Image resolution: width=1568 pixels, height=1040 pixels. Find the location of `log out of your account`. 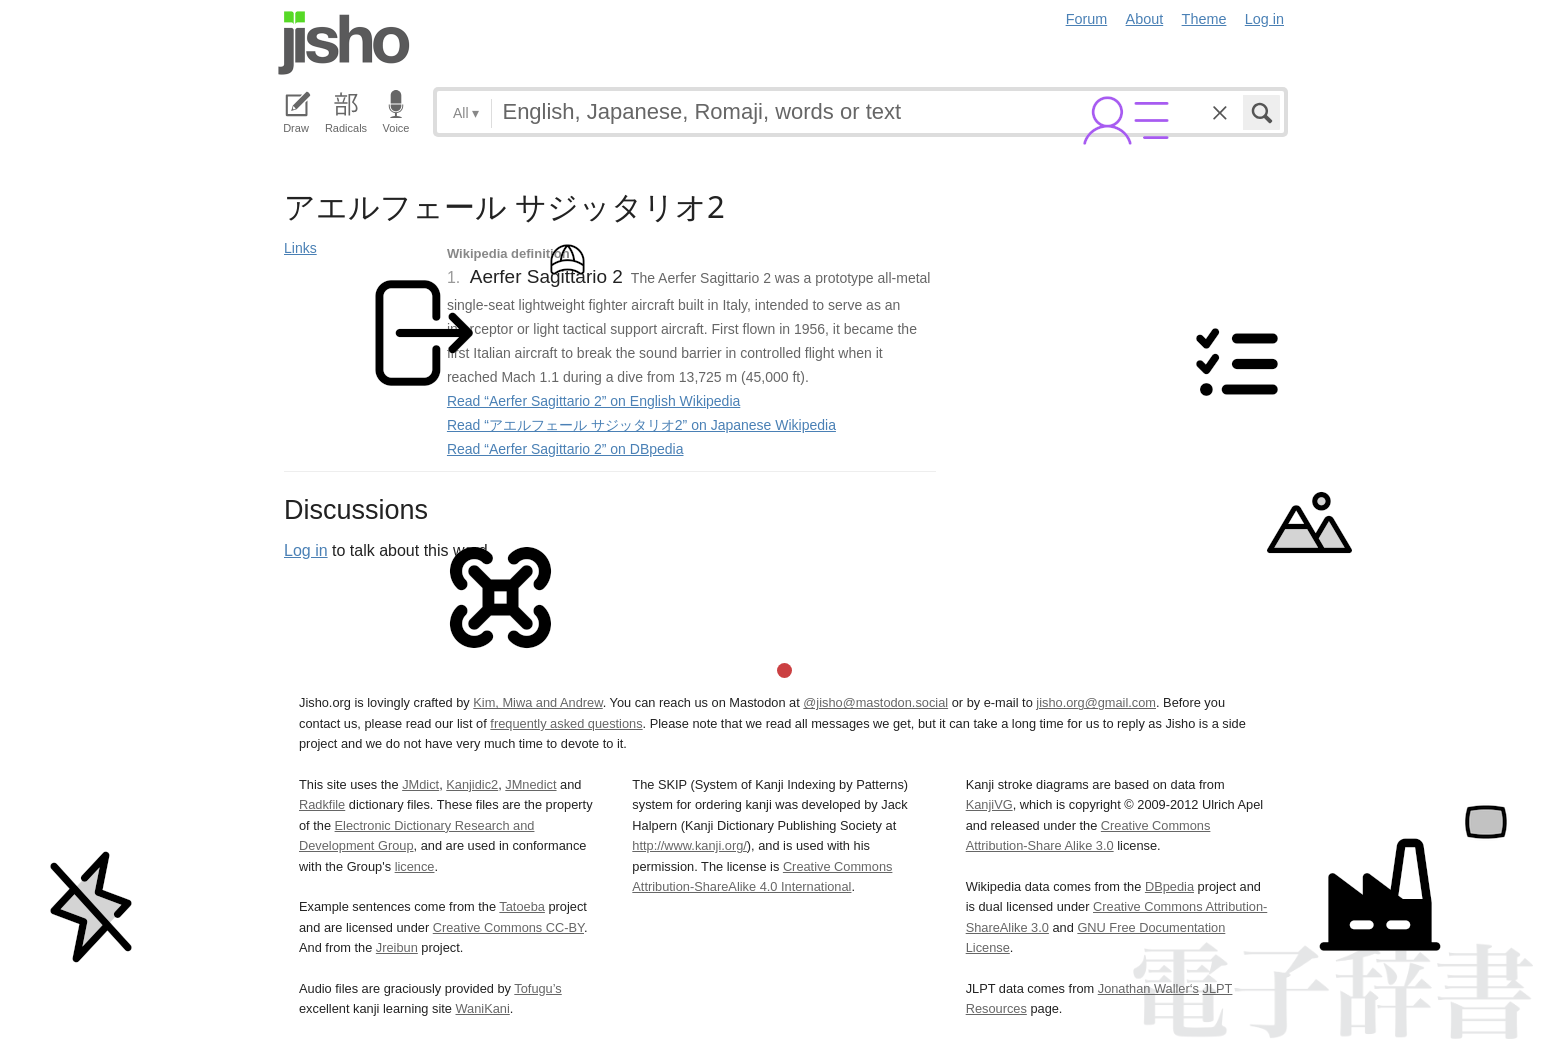

log out of your account is located at coordinates (416, 333).